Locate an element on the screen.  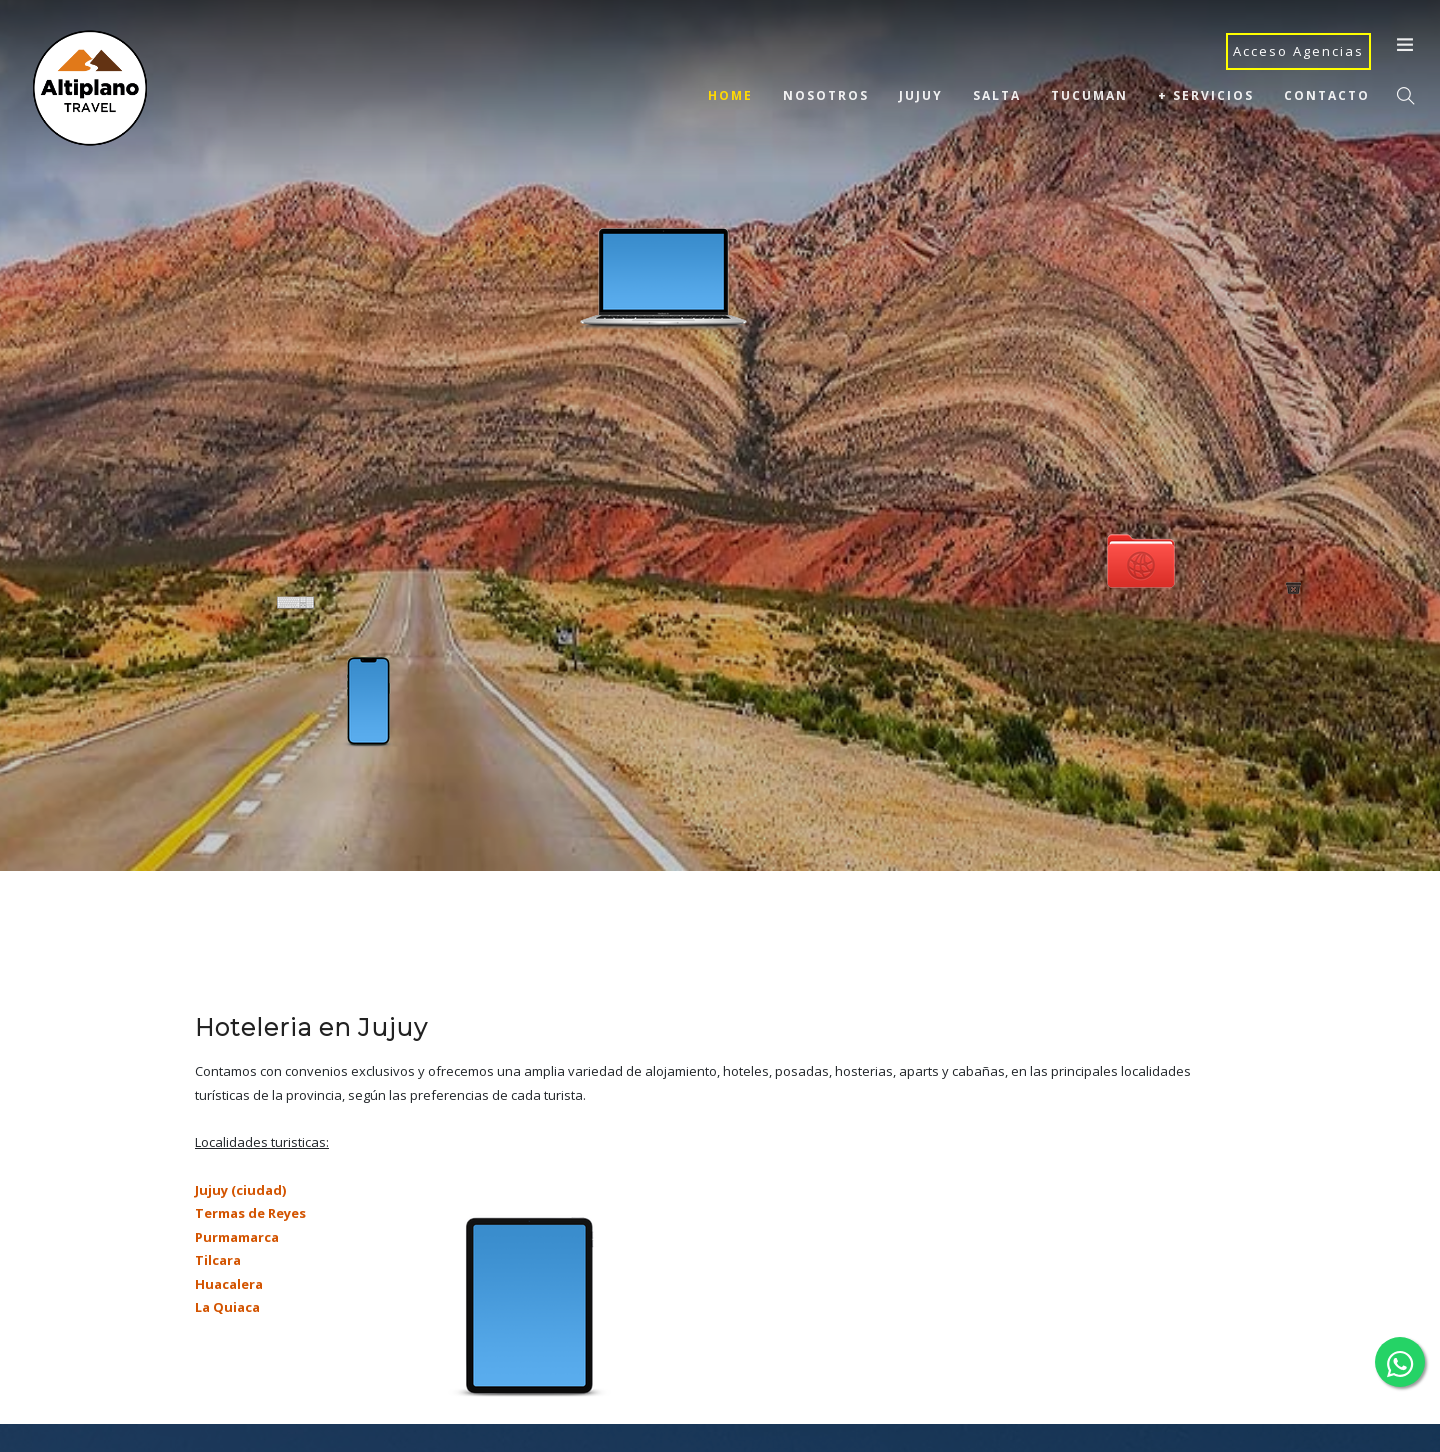
represents this macbook air in system settings is located at coordinates (663, 264).